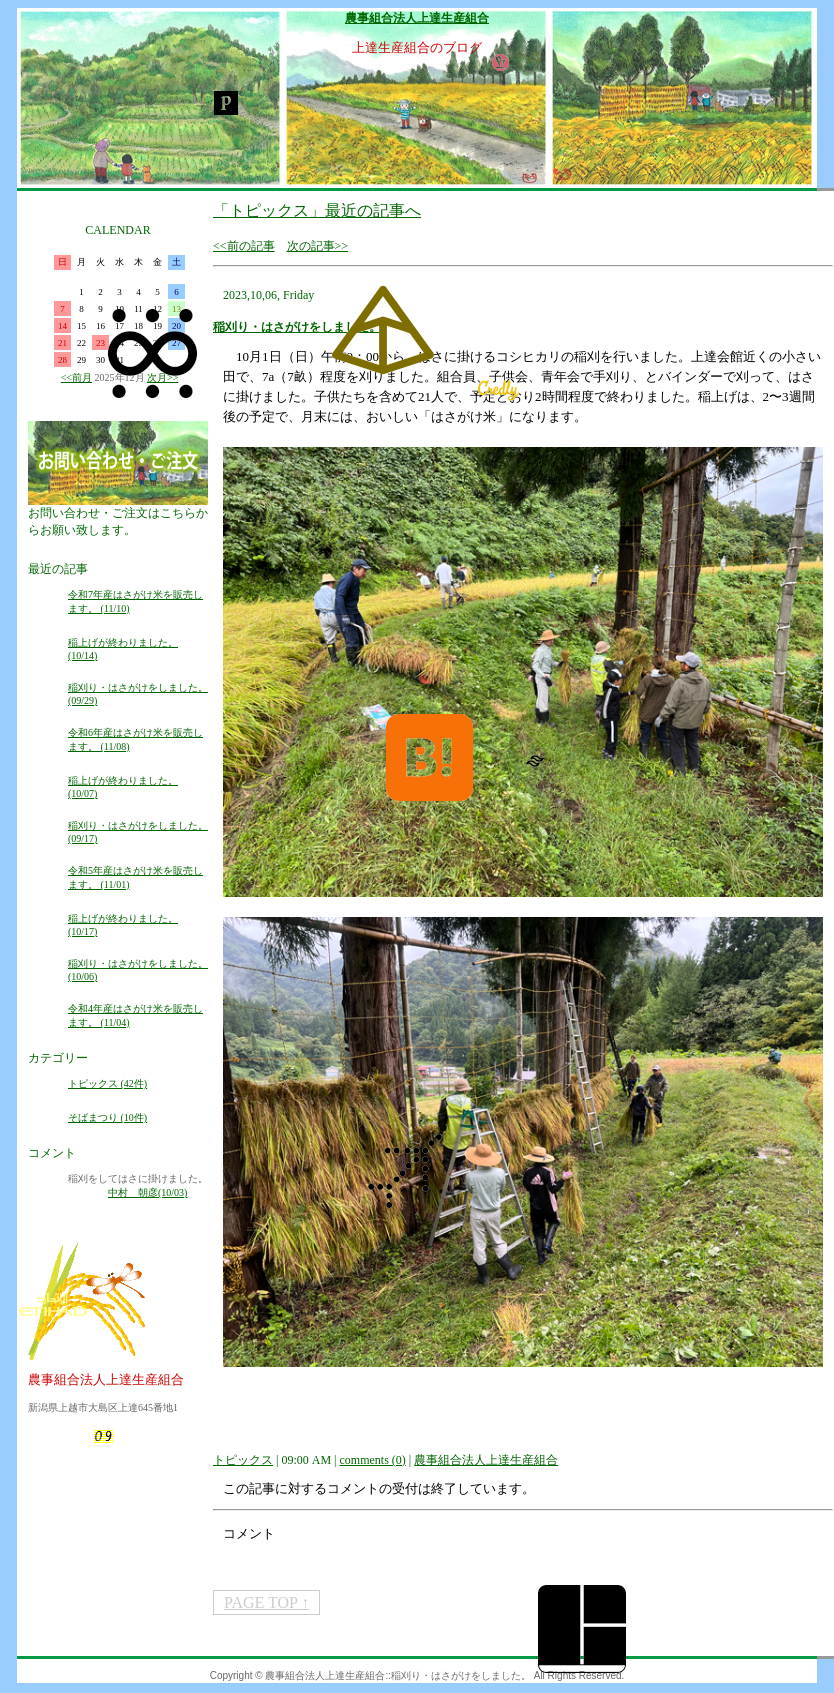  I want to click on pydantic library or framework branding, so click(383, 330).